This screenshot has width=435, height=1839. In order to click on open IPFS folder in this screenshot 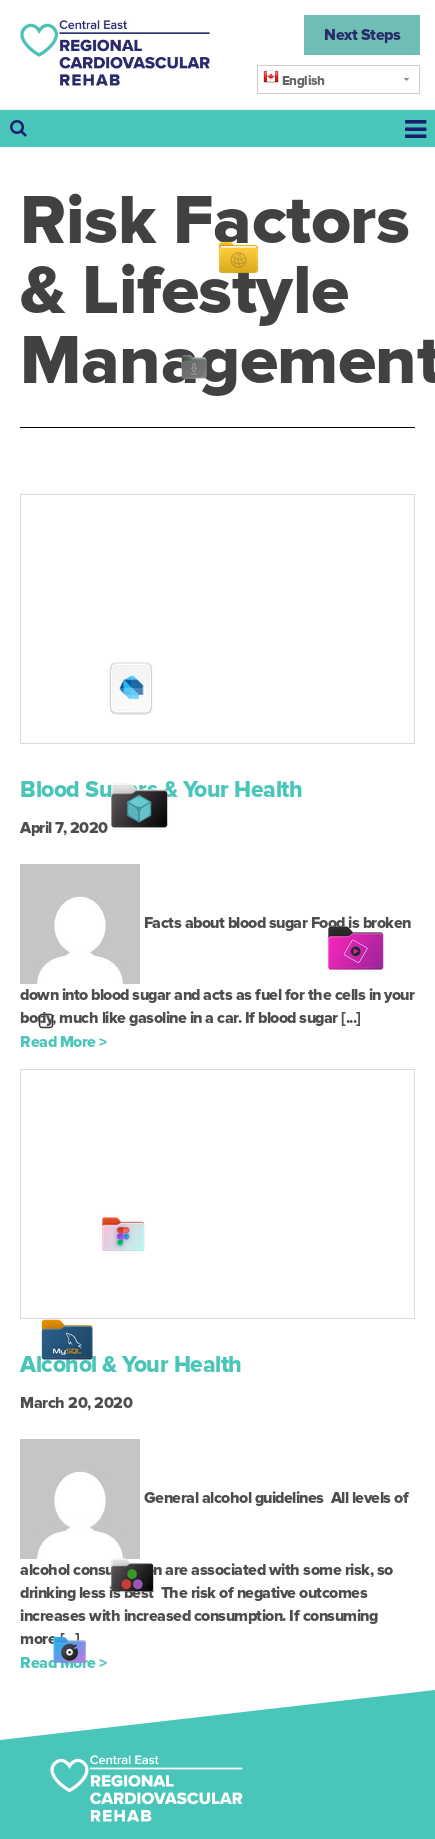, I will do `click(139, 807)`.